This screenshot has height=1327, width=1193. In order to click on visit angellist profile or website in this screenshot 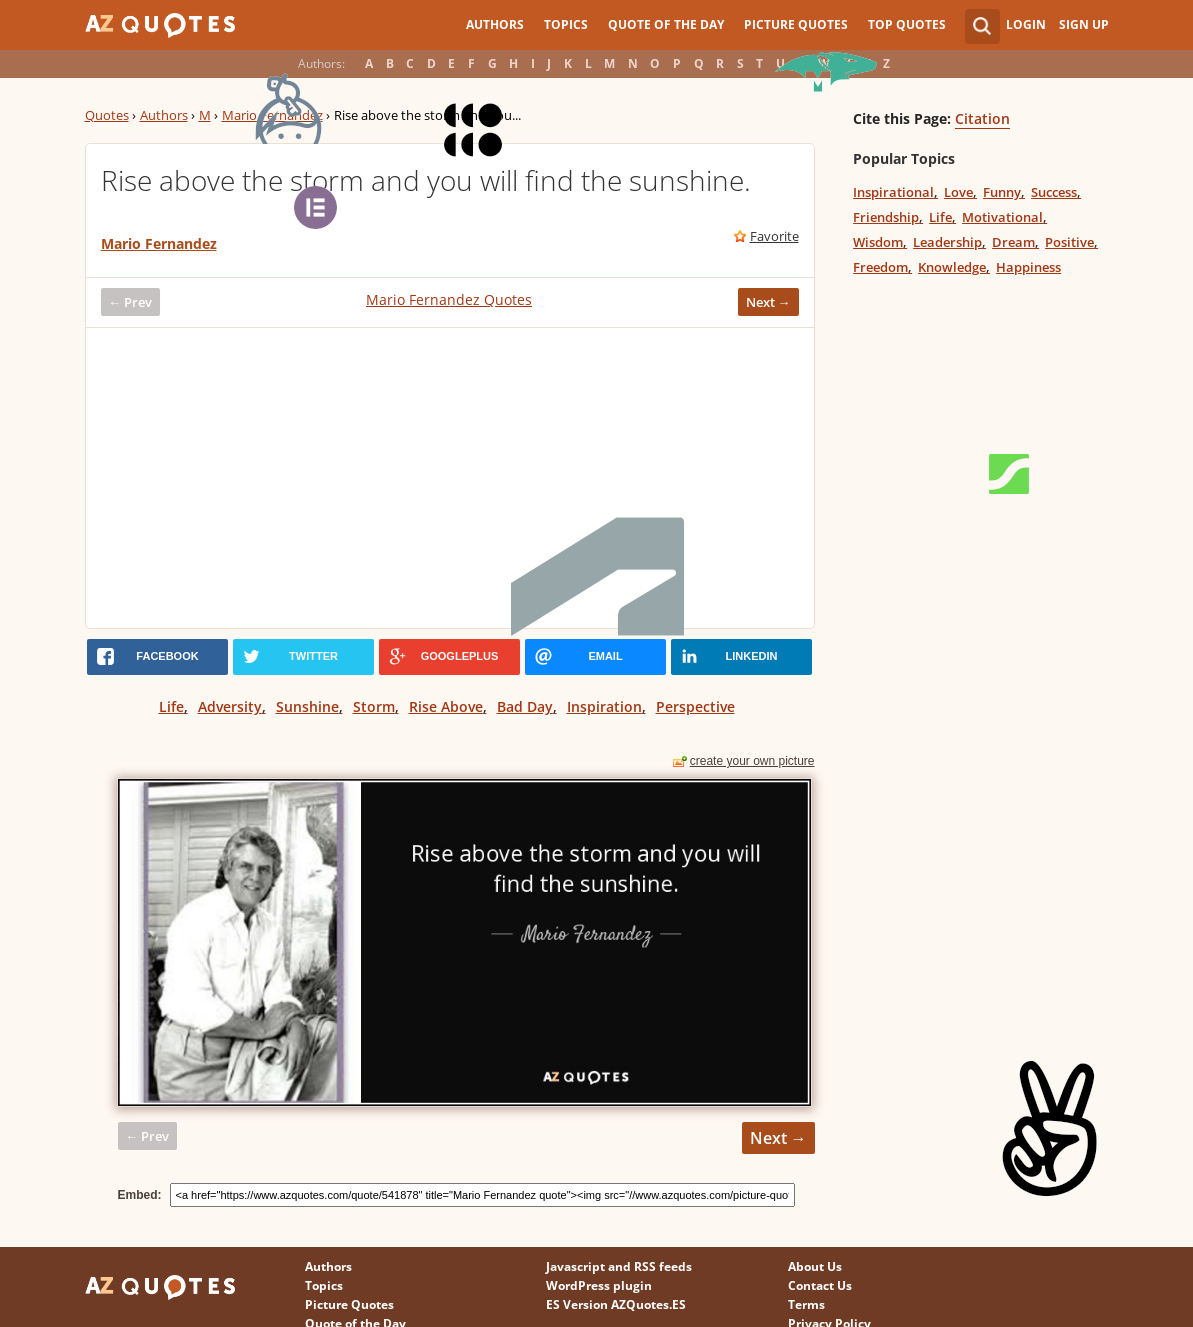, I will do `click(1049, 1128)`.